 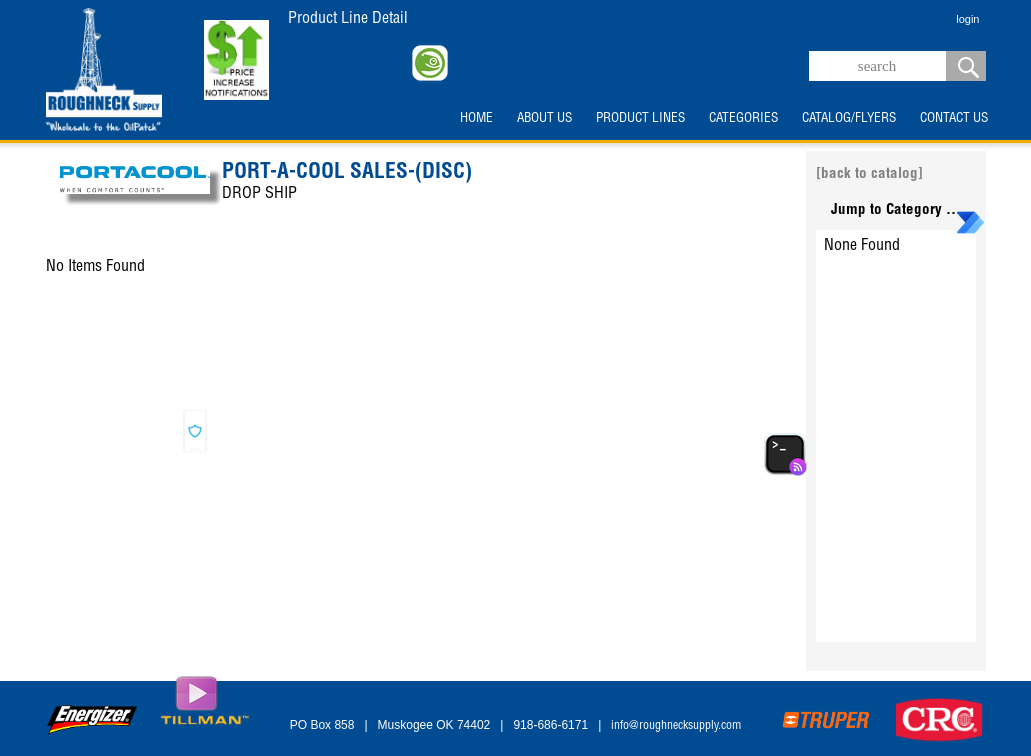 What do you see at coordinates (970, 222) in the screenshot?
I see `open microsoft power automate` at bounding box center [970, 222].